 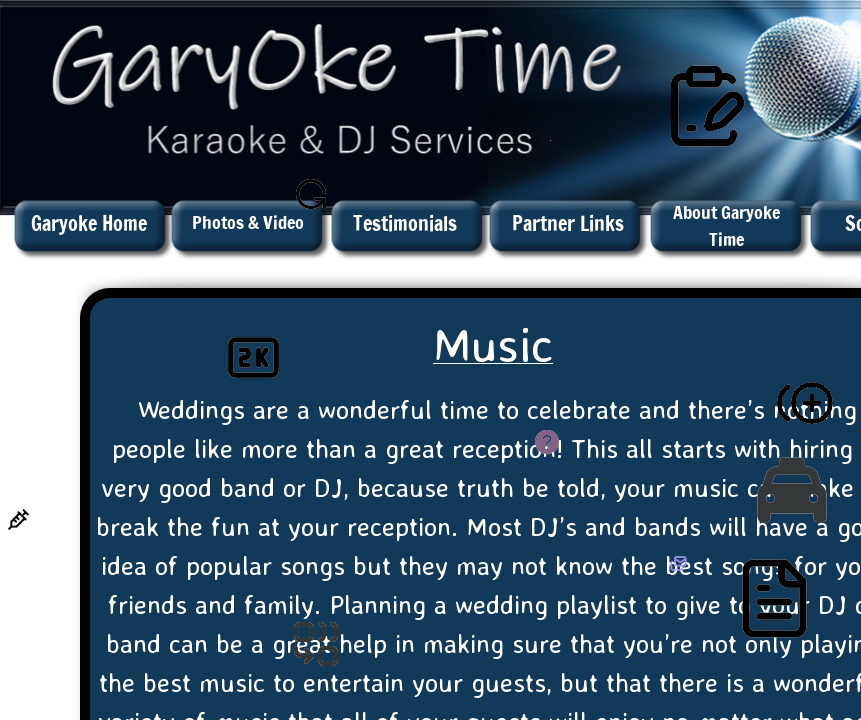 I want to click on view all emails in inbox, so click(x=678, y=563).